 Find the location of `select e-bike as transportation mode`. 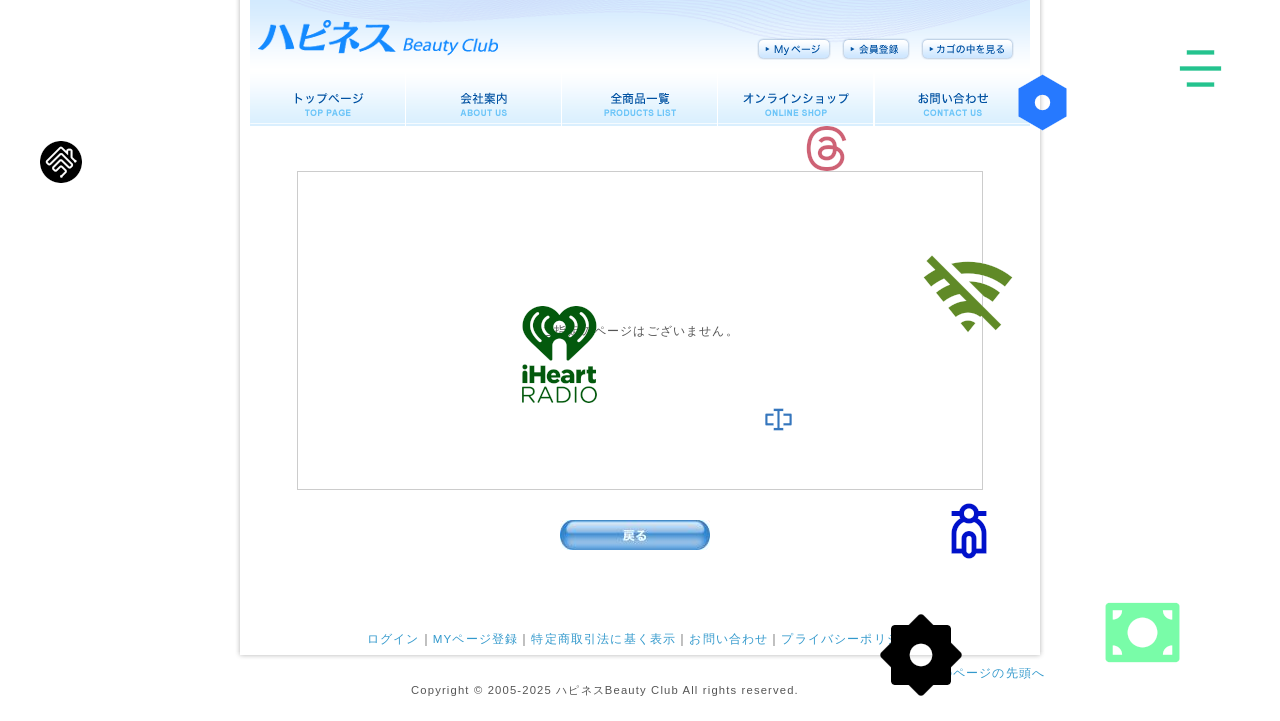

select e-bike as transportation mode is located at coordinates (969, 531).